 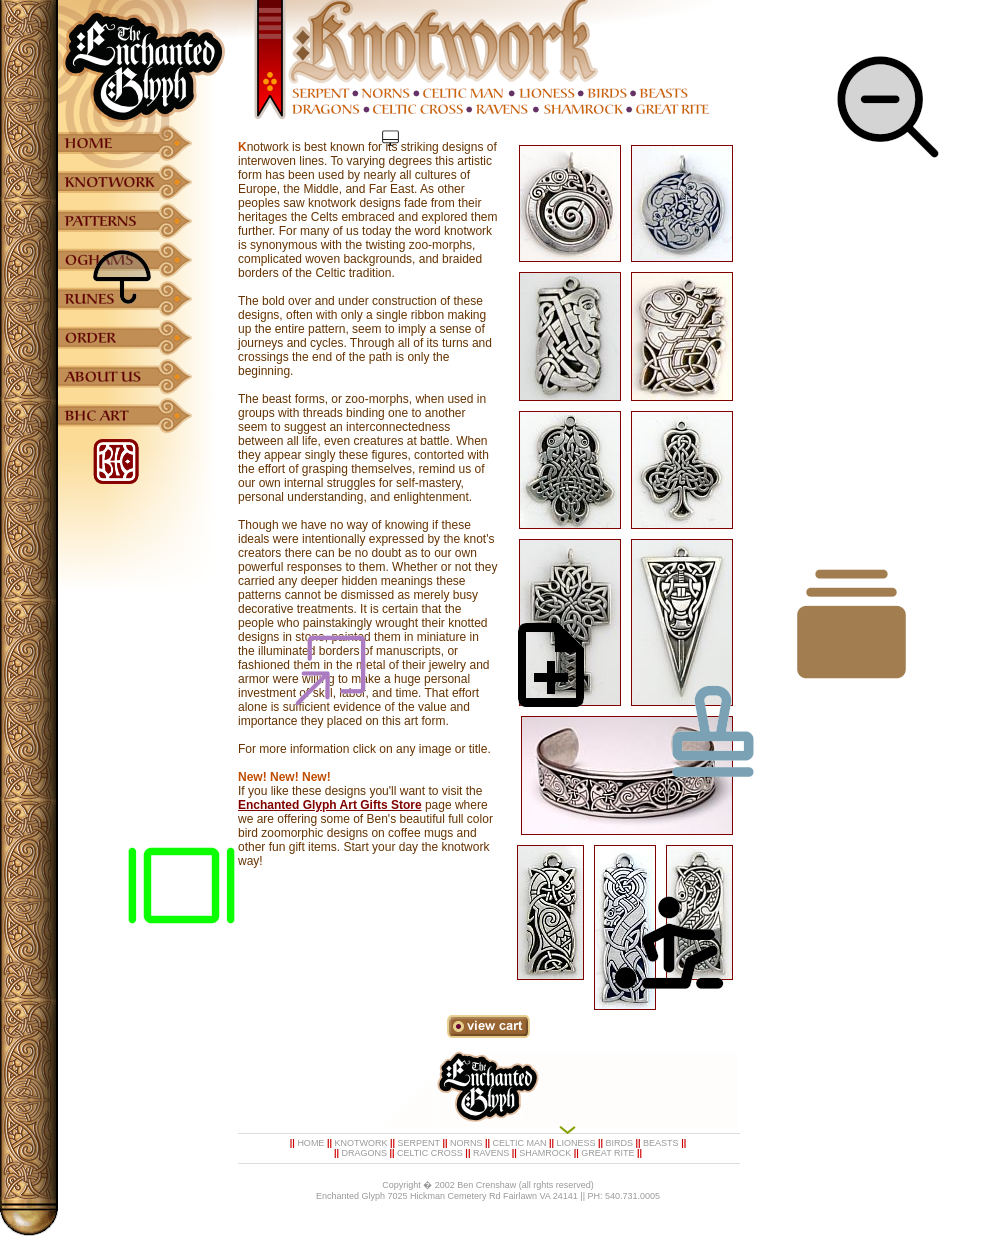 I want to click on switch to desktop view, so click(x=390, y=137).